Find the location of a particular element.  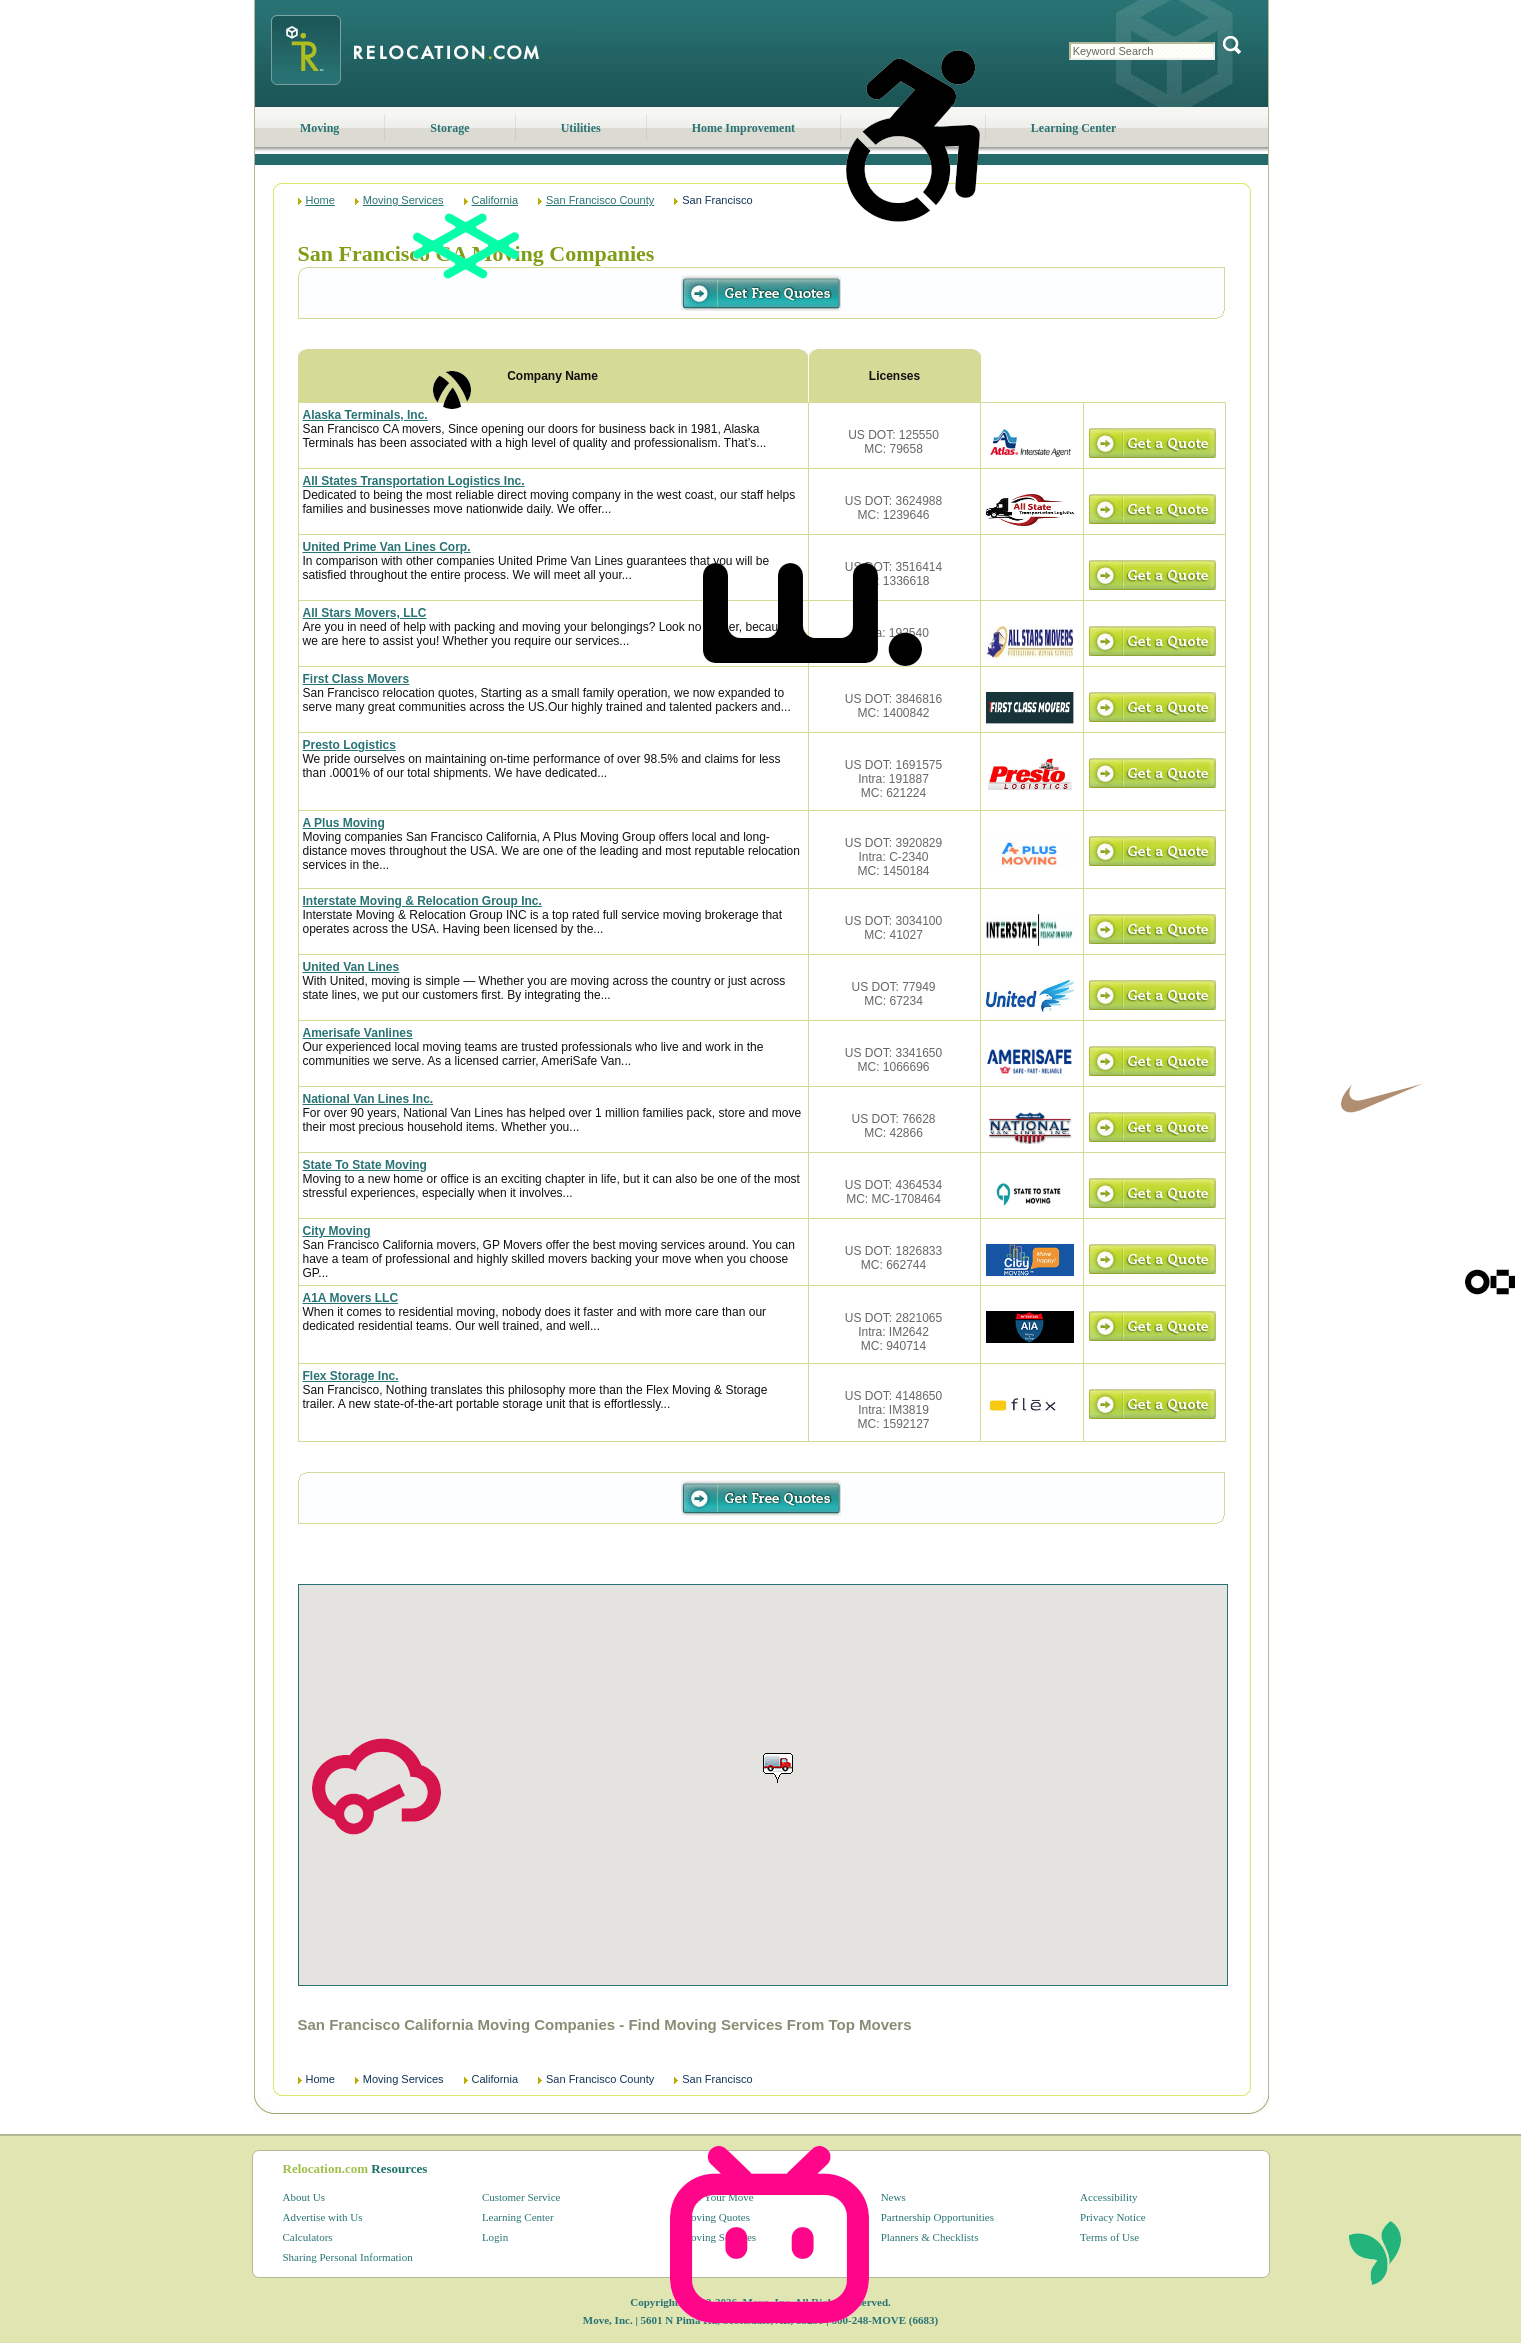

indicates wheelchair accessibility is located at coordinates (913, 136).